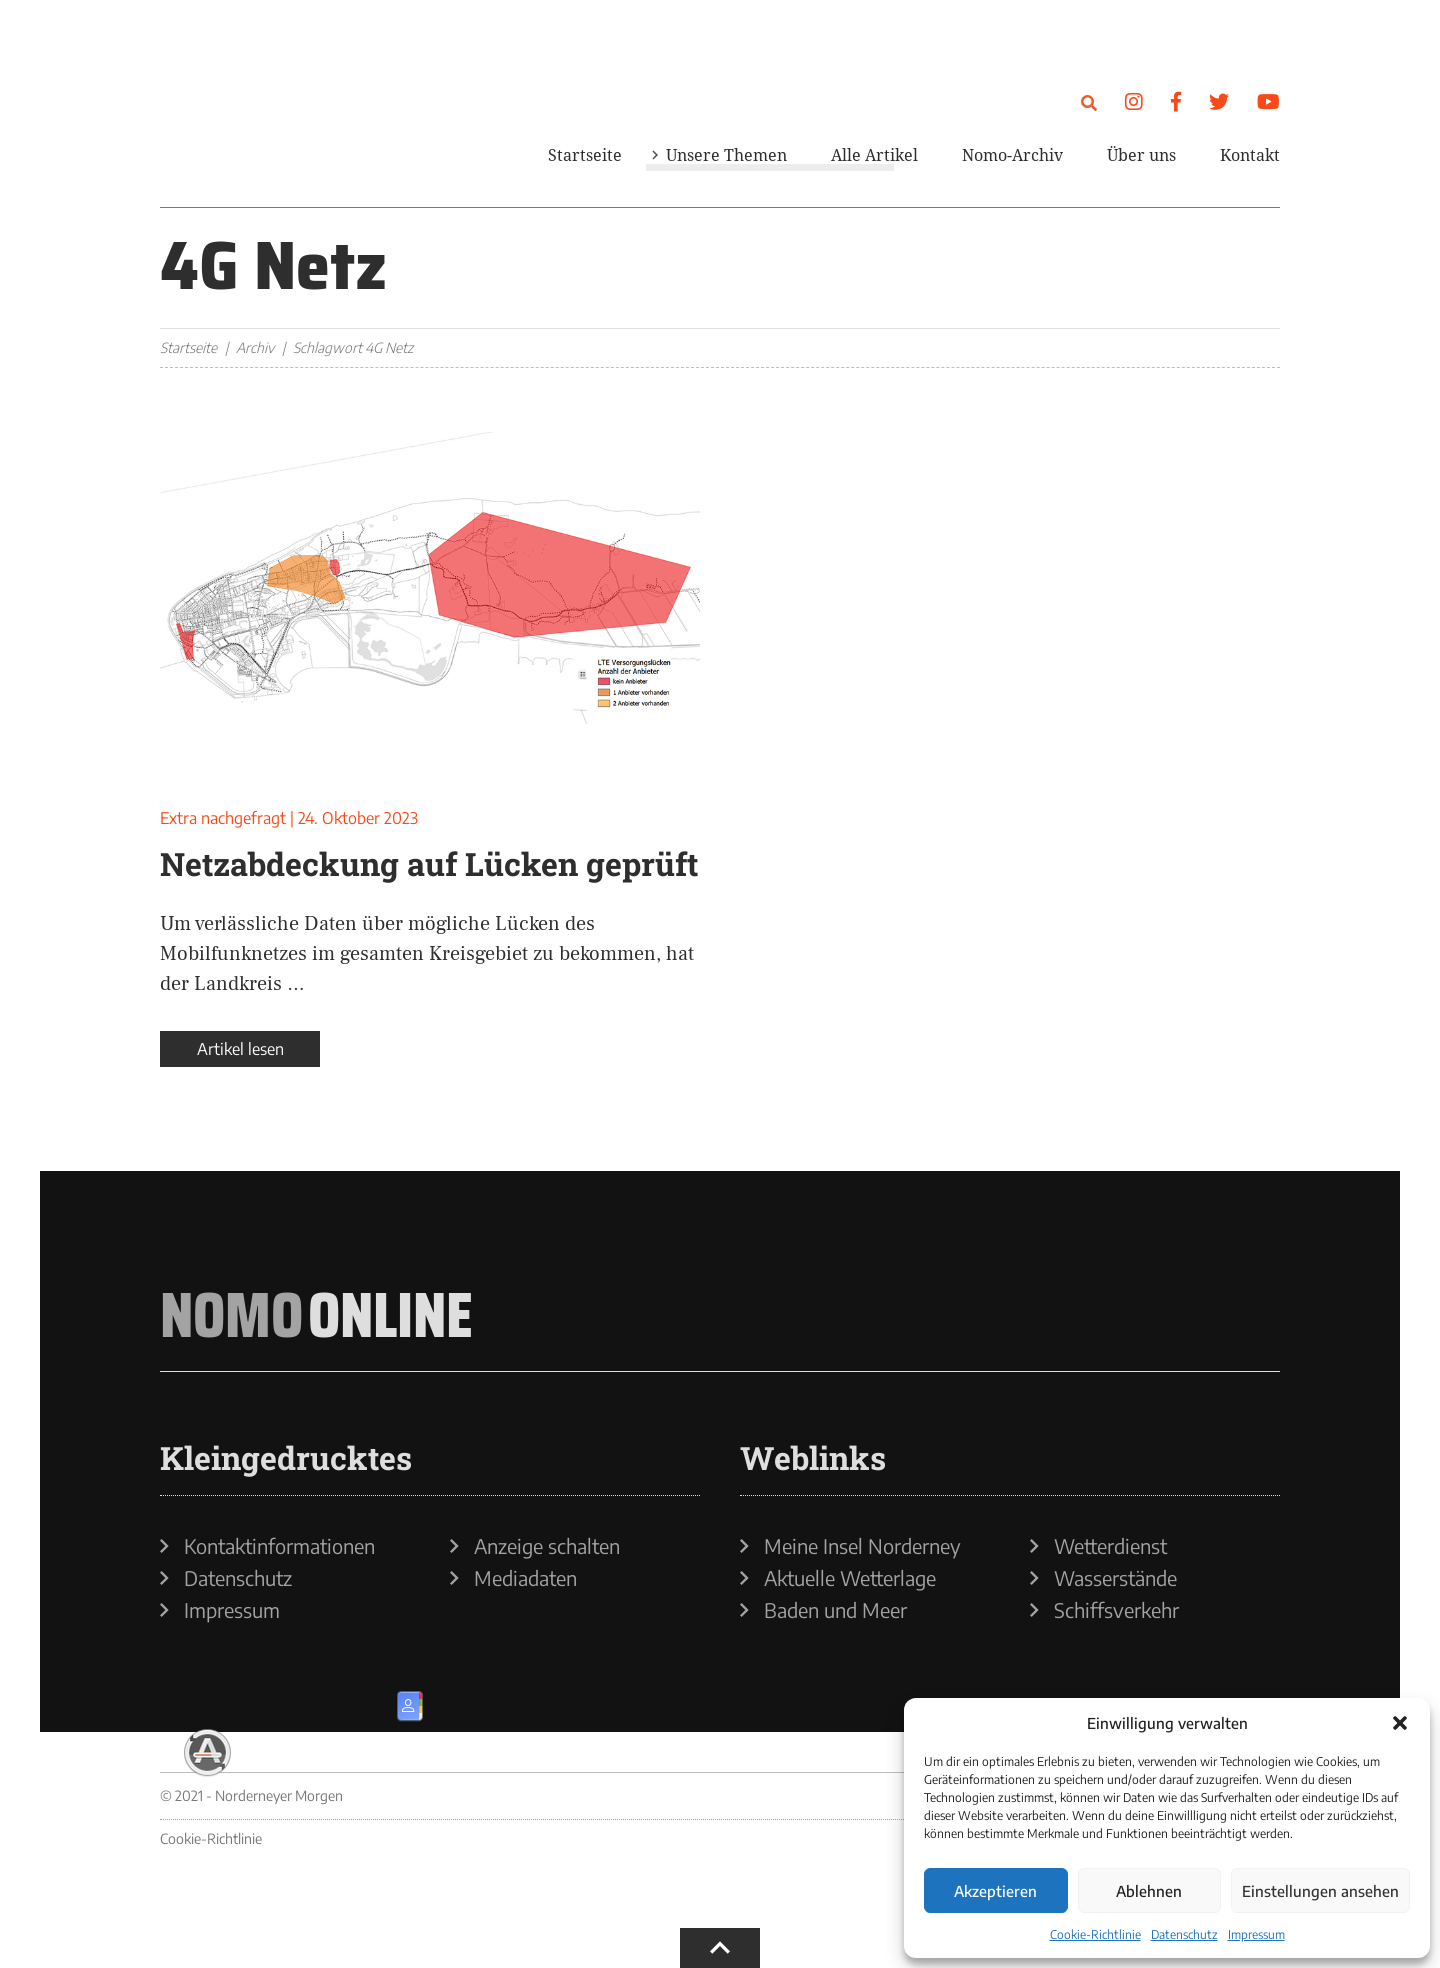 The image size is (1440, 1968). I want to click on open contacts or address book app, so click(410, 1706).